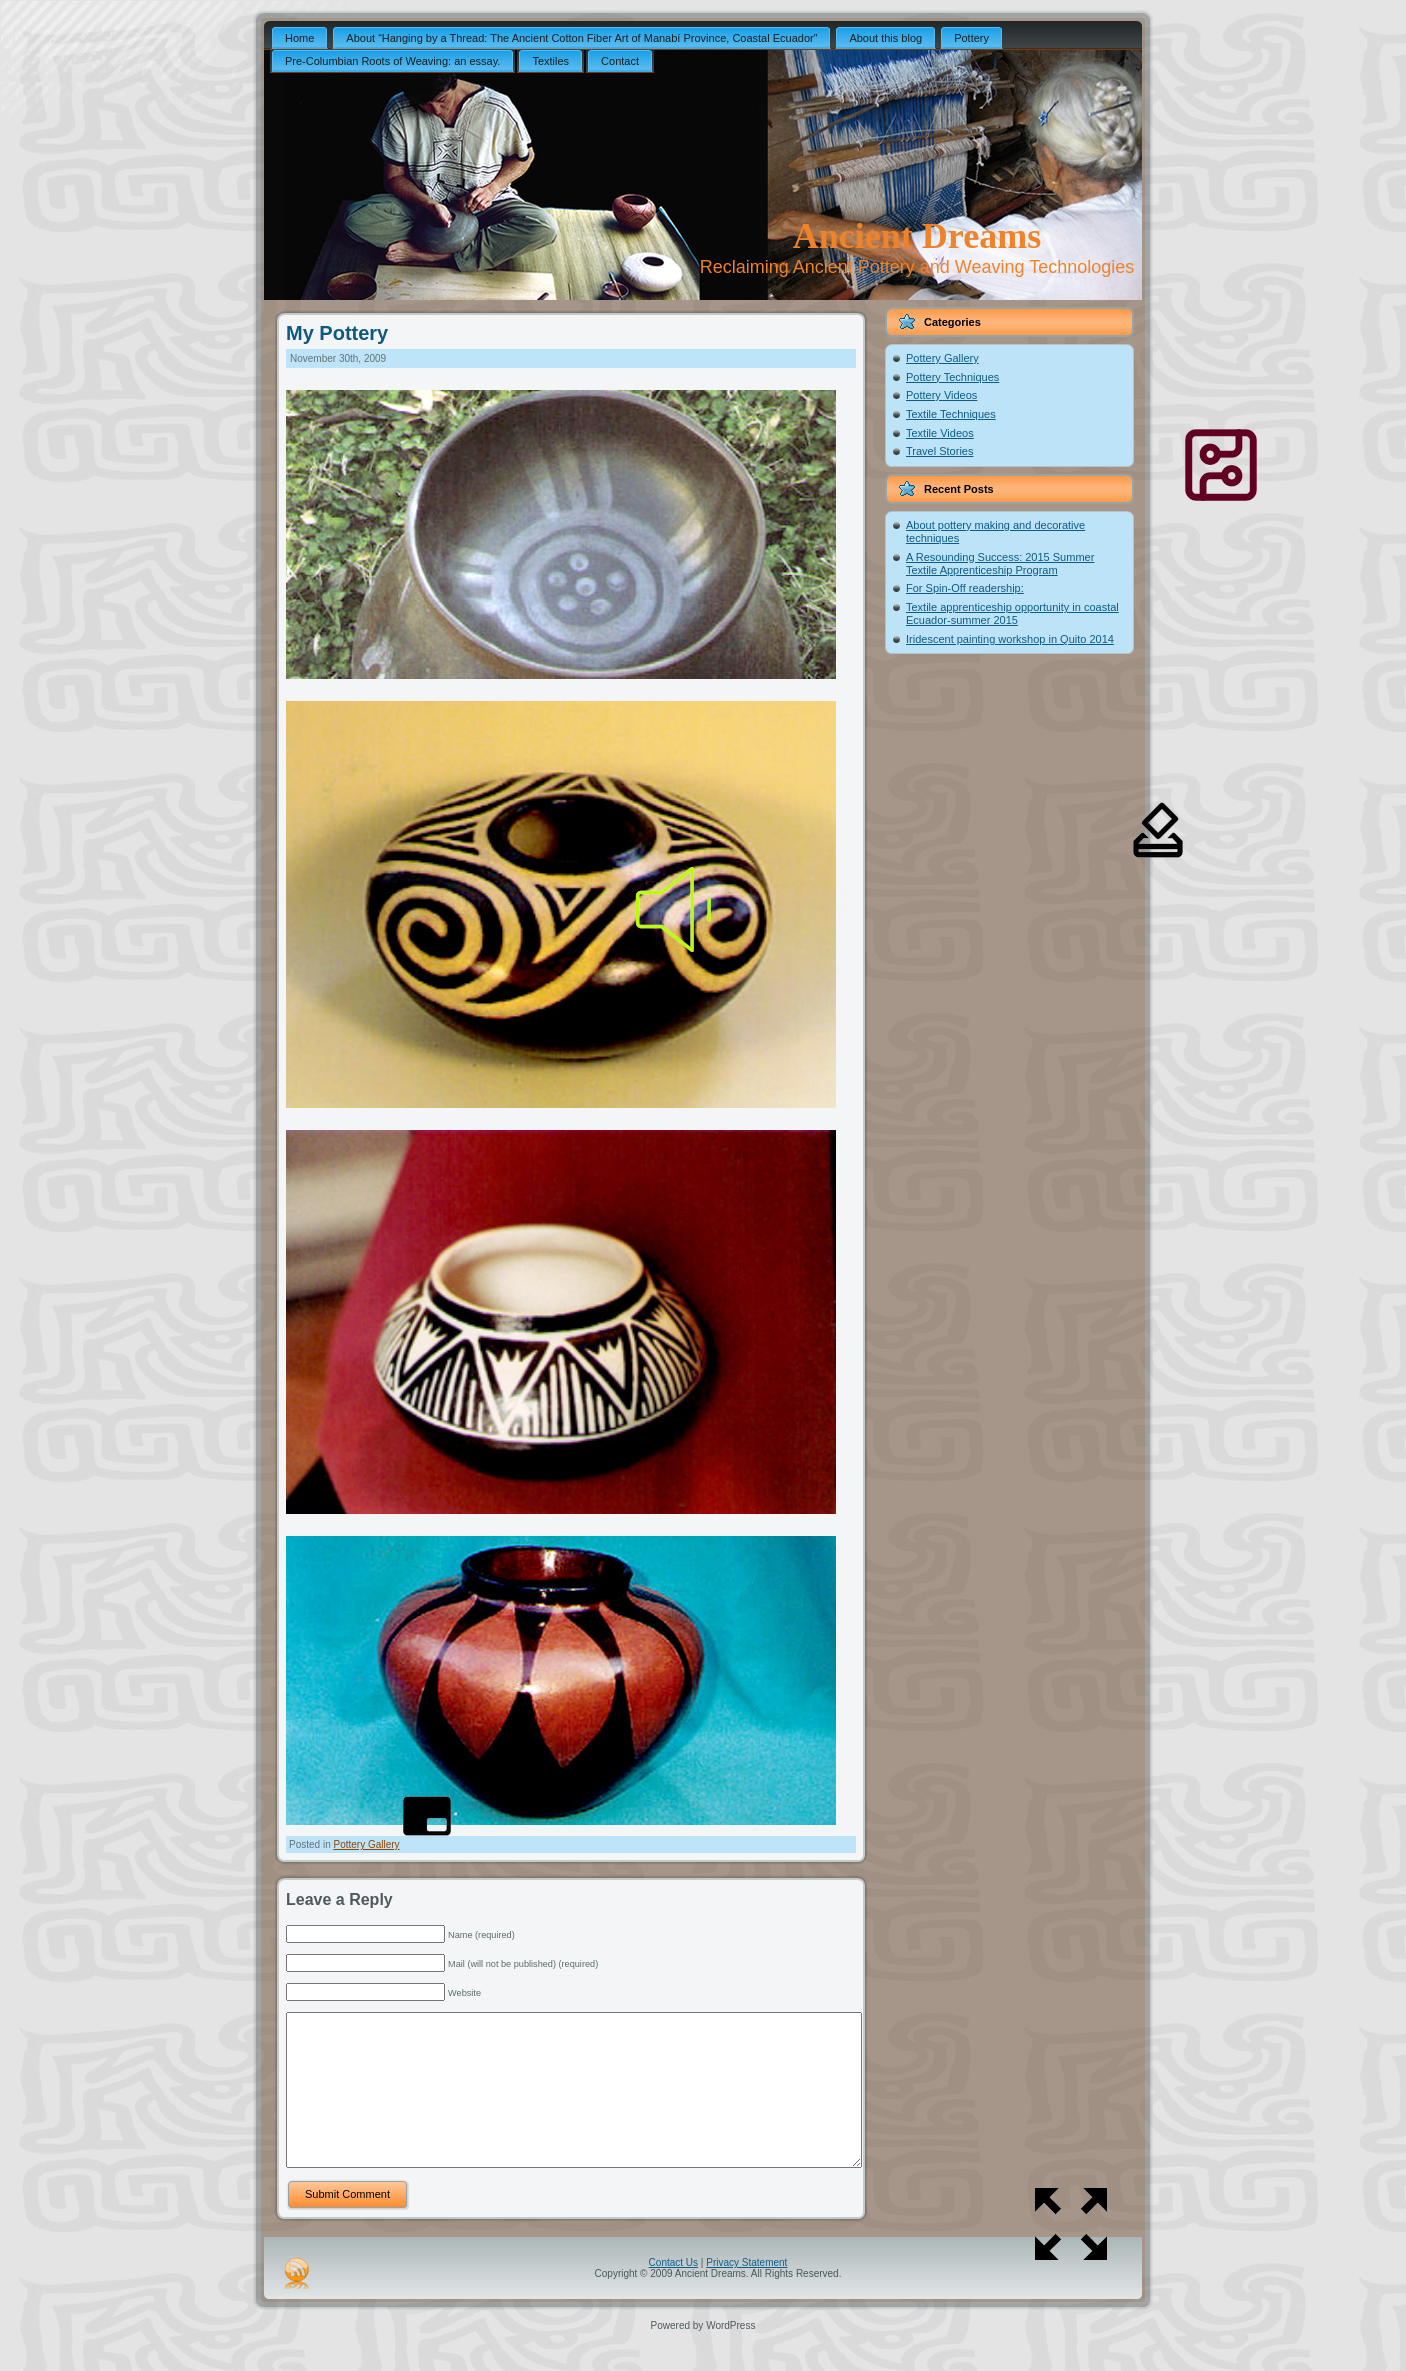  Describe the element at coordinates (1071, 2224) in the screenshot. I see `expand to fullscreen view` at that location.